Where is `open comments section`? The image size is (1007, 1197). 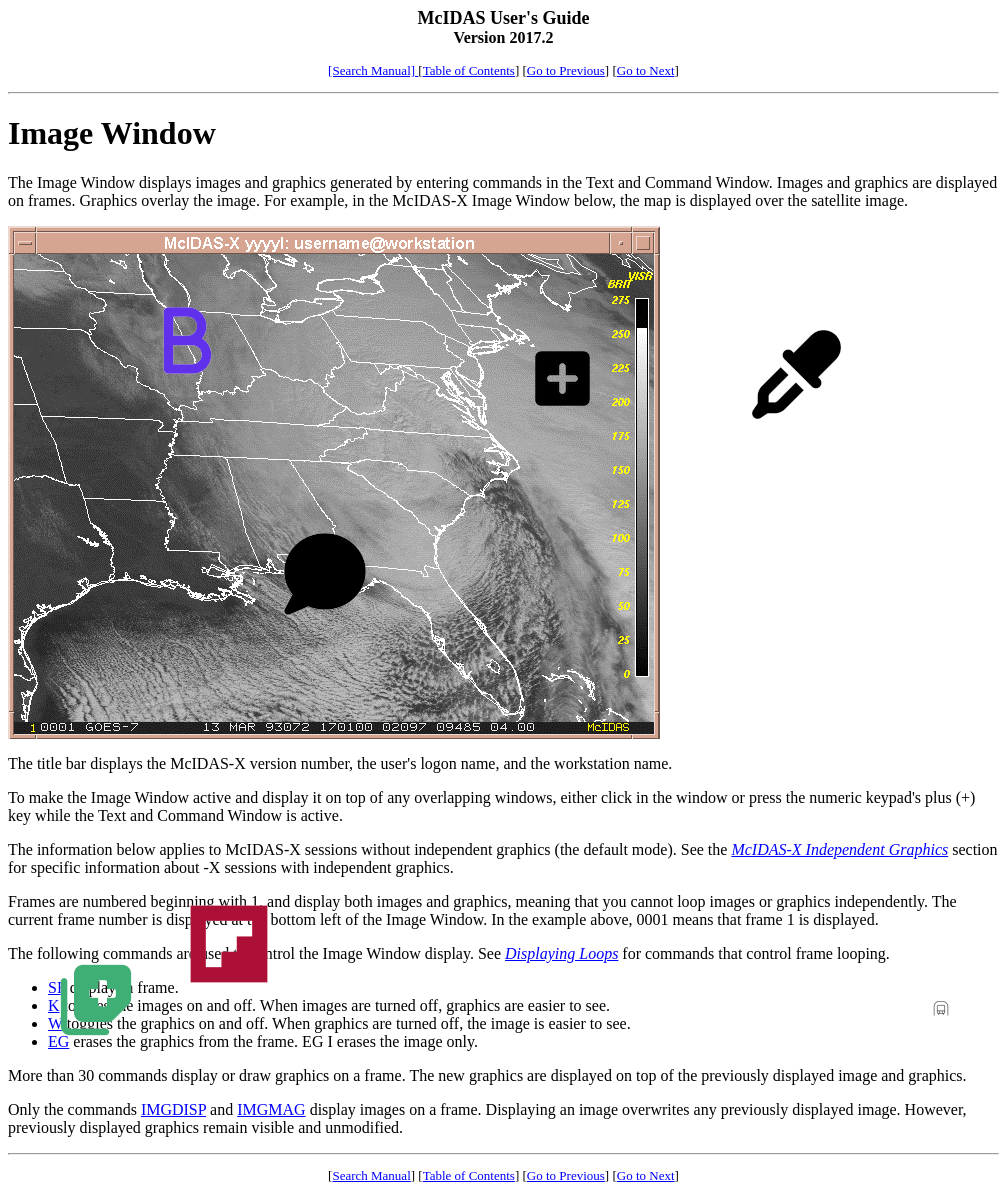 open comments section is located at coordinates (325, 574).